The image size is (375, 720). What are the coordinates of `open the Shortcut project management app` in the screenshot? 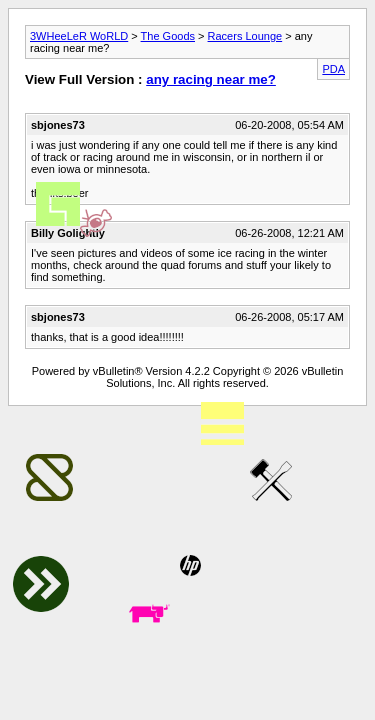 It's located at (49, 477).